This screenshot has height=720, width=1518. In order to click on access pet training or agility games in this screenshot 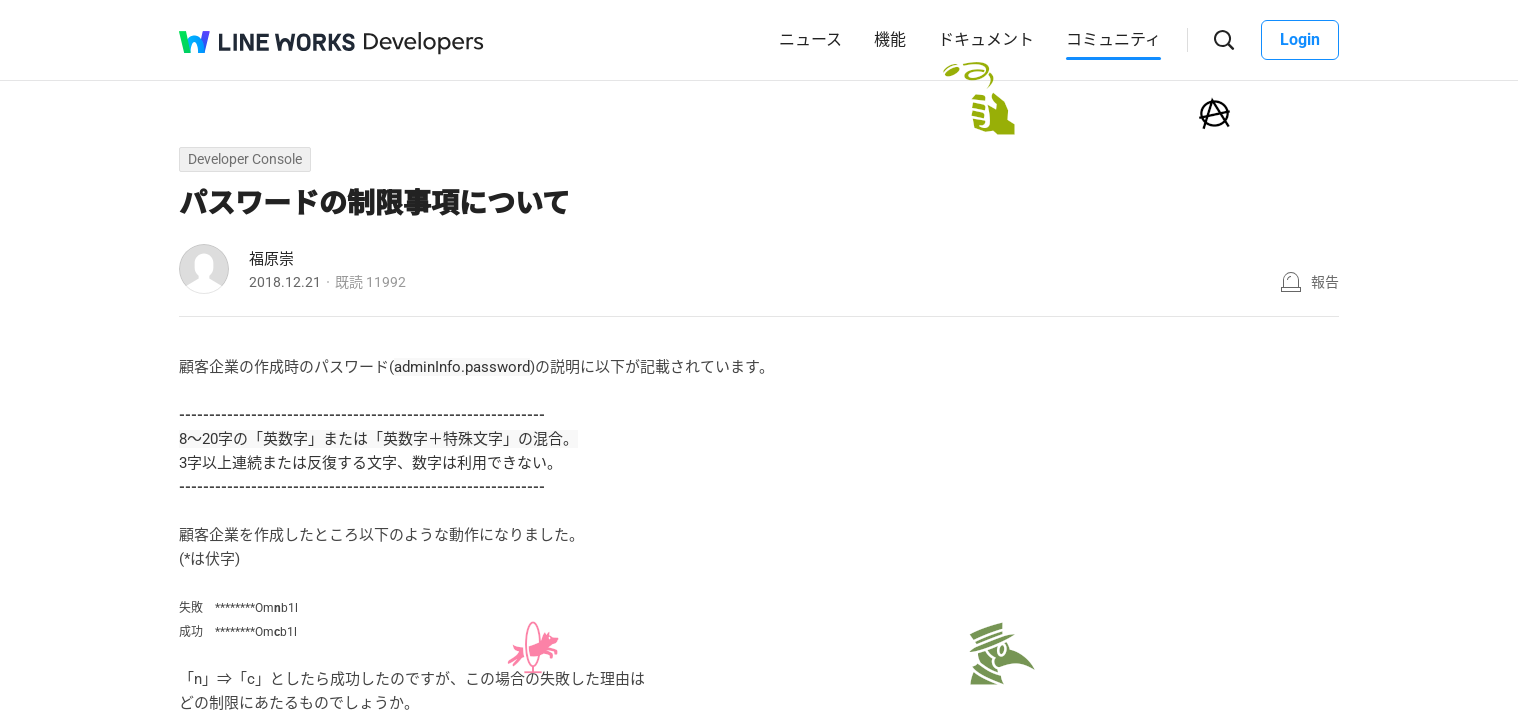, I will do `click(533, 647)`.